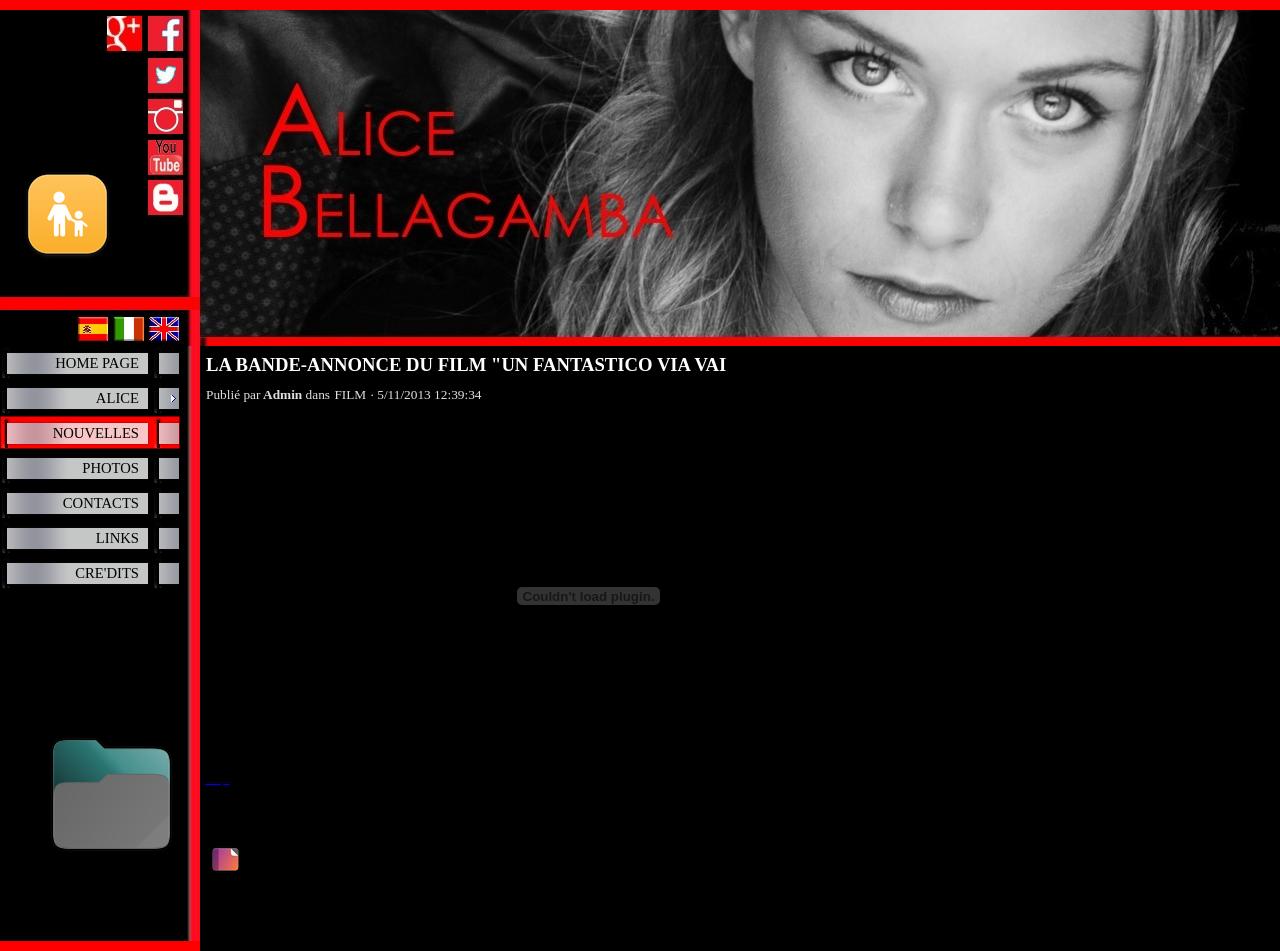 Image resolution: width=1280 pixels, height=951 pixels. I want to click on drop files here to move them into this folder, so click(111, 794).